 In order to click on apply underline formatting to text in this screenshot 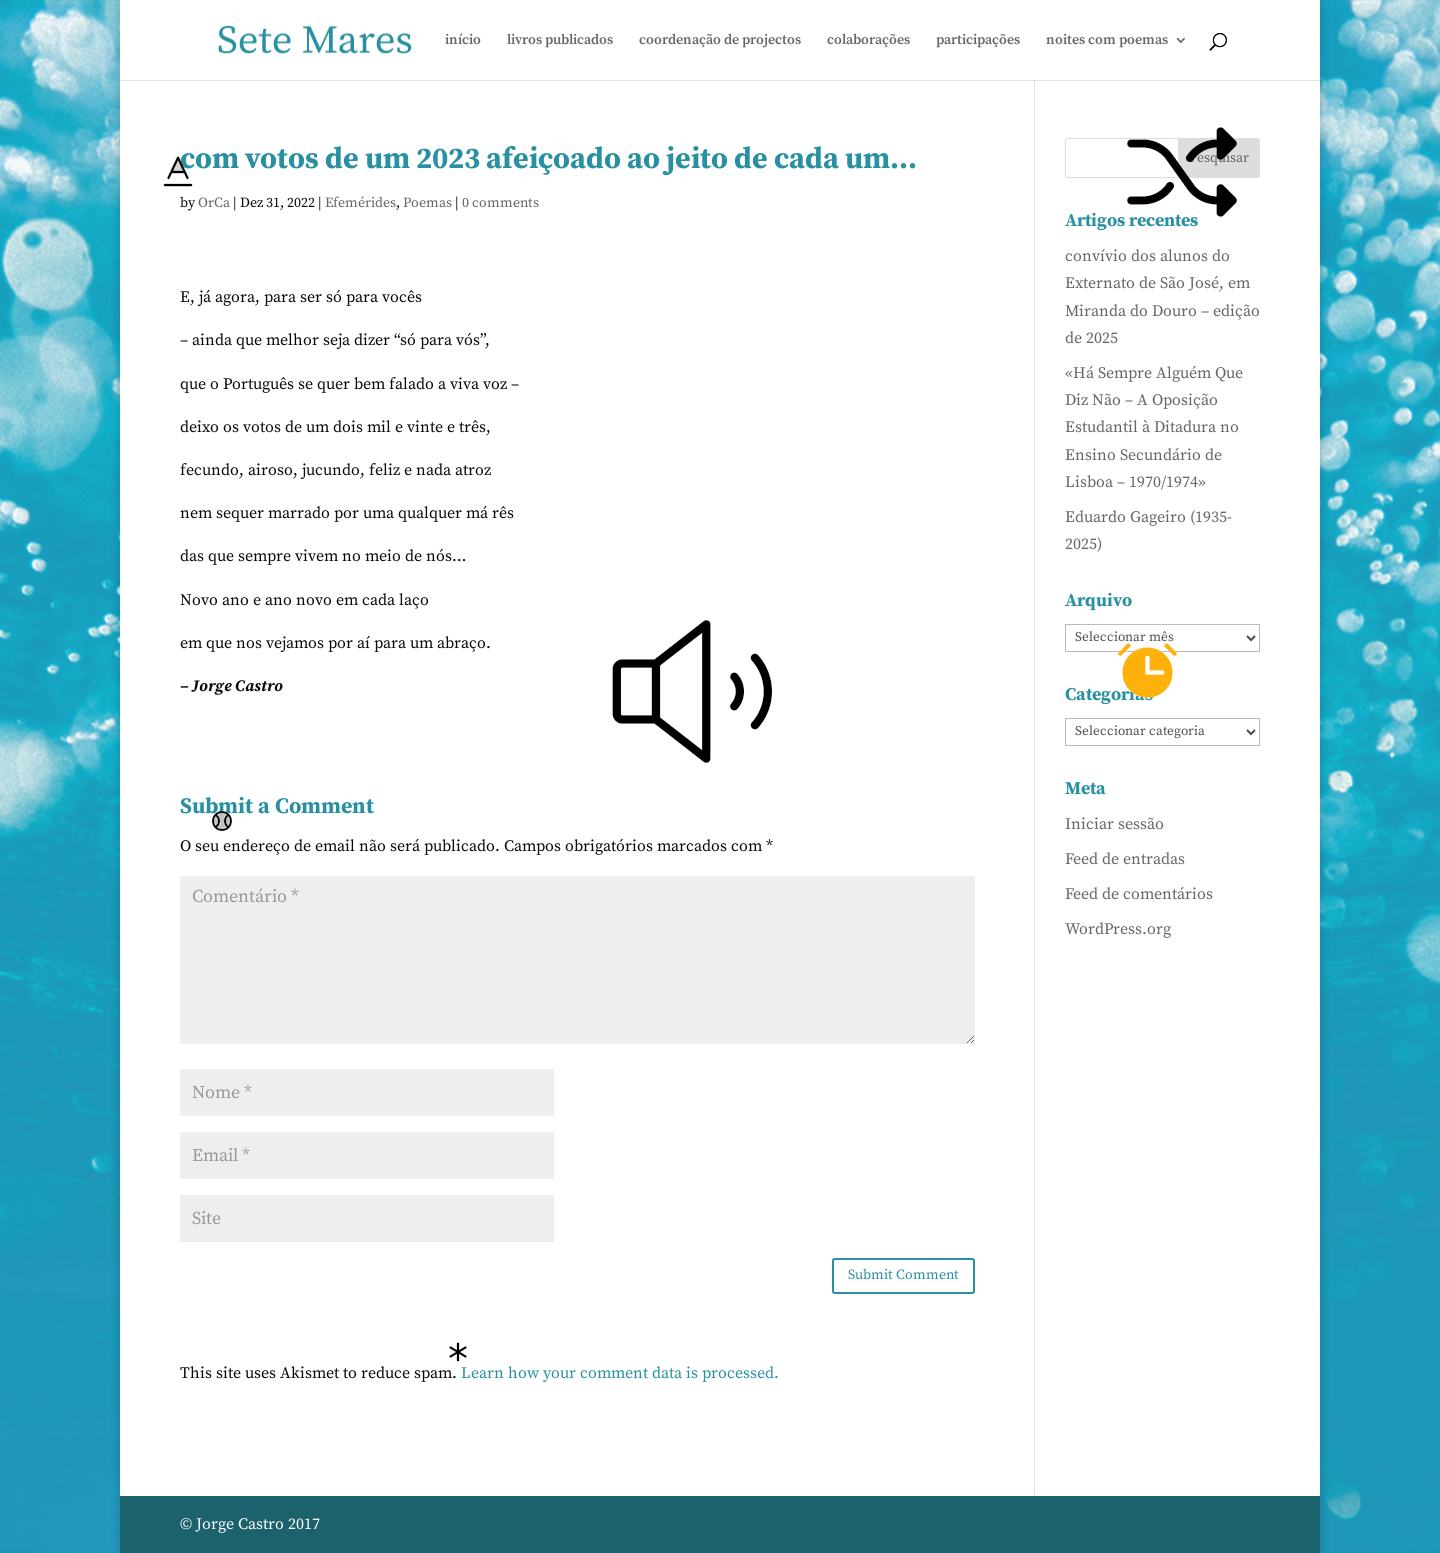, I will do `click(178, 172)`.